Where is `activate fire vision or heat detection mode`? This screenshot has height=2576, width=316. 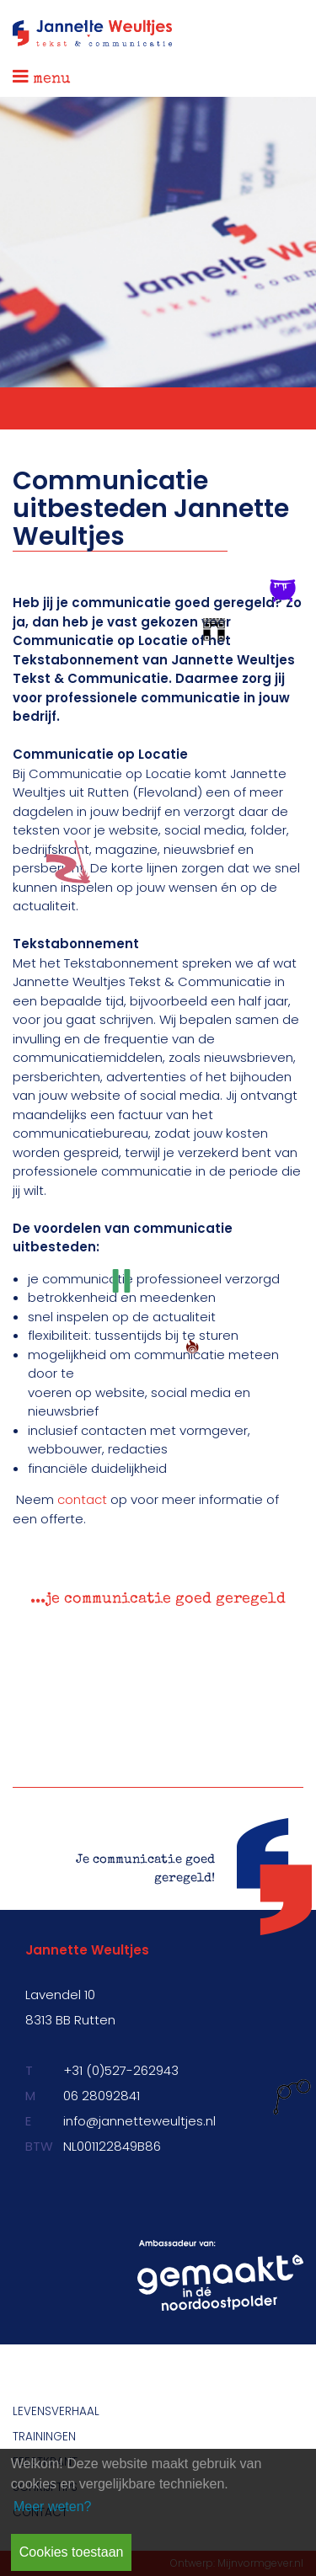
activate fire vision or heat detection mode is located at coordinates (192, 1347).